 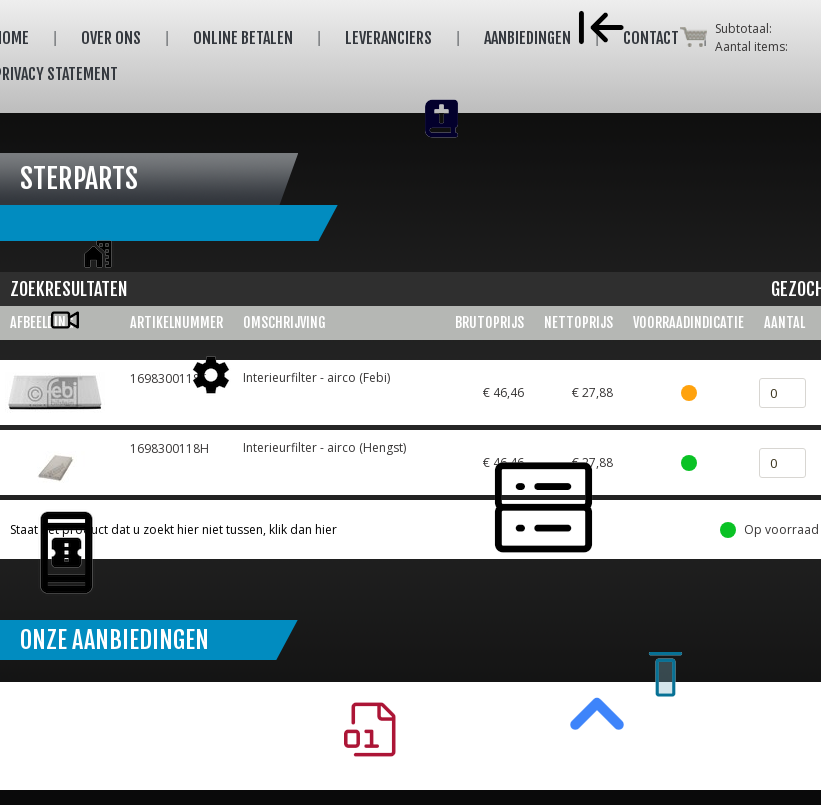 What do you see at coordinates (597, 711) in the screenshot?
I see `collapse an expanded section` at bounding box center [597, 711].